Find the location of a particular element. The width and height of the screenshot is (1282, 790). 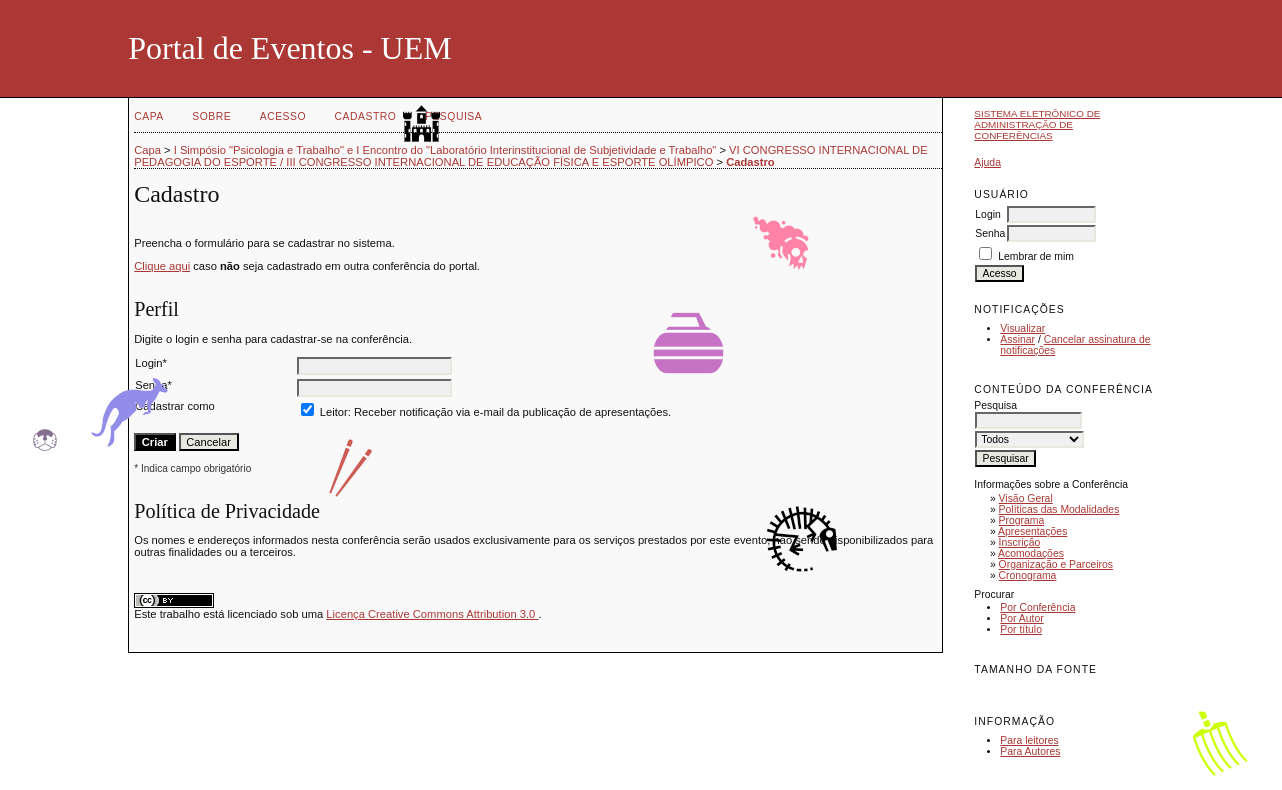

browse asian cuisine or restaurants is located at coordinates (350, 468).